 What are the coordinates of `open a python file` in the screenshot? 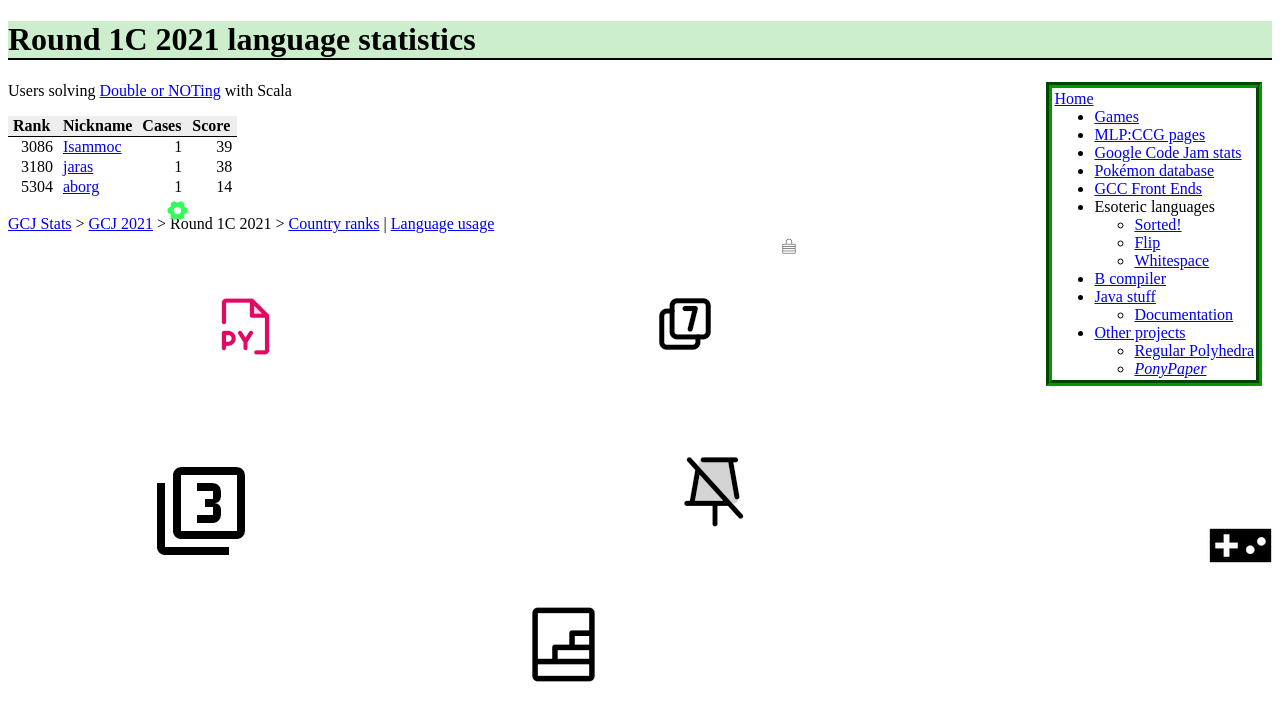 It's located at (245, 326).